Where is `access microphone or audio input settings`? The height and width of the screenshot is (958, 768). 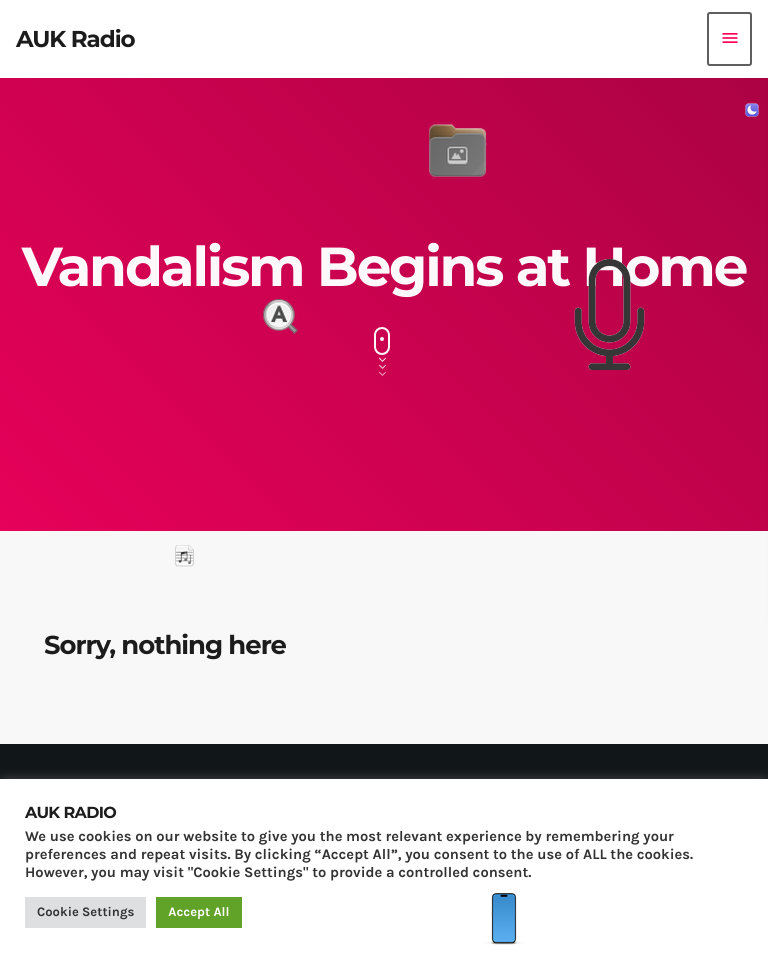 access microphone or audio input settings is located at coordinates (609, 314).